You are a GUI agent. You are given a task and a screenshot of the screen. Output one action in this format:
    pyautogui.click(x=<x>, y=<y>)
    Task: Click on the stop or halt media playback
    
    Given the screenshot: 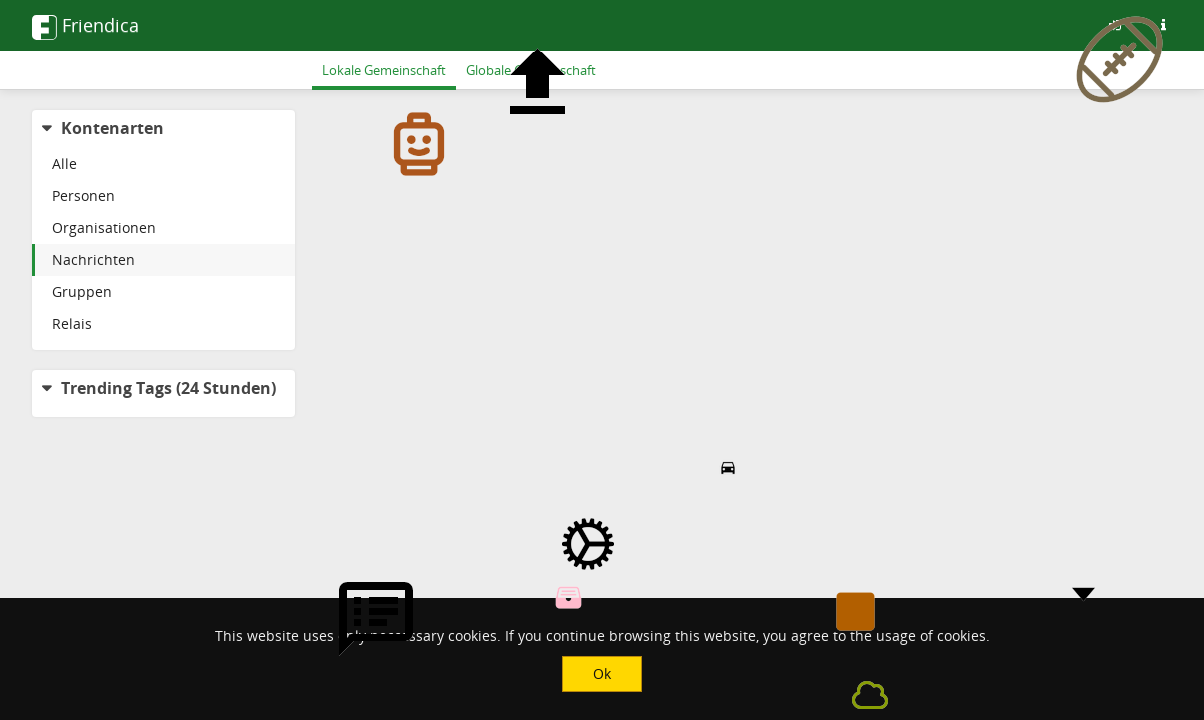 What is the action you would take?
    pyautogui.click(x=855, y=611)
    